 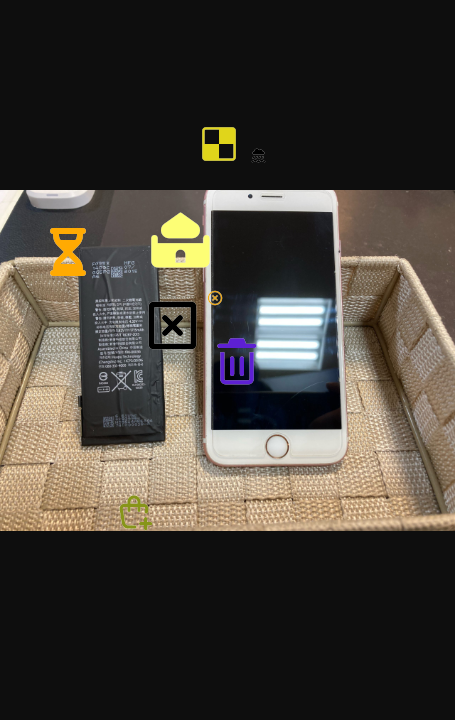 I want to click on add item to shopping bag, so click(x=134, y=512).